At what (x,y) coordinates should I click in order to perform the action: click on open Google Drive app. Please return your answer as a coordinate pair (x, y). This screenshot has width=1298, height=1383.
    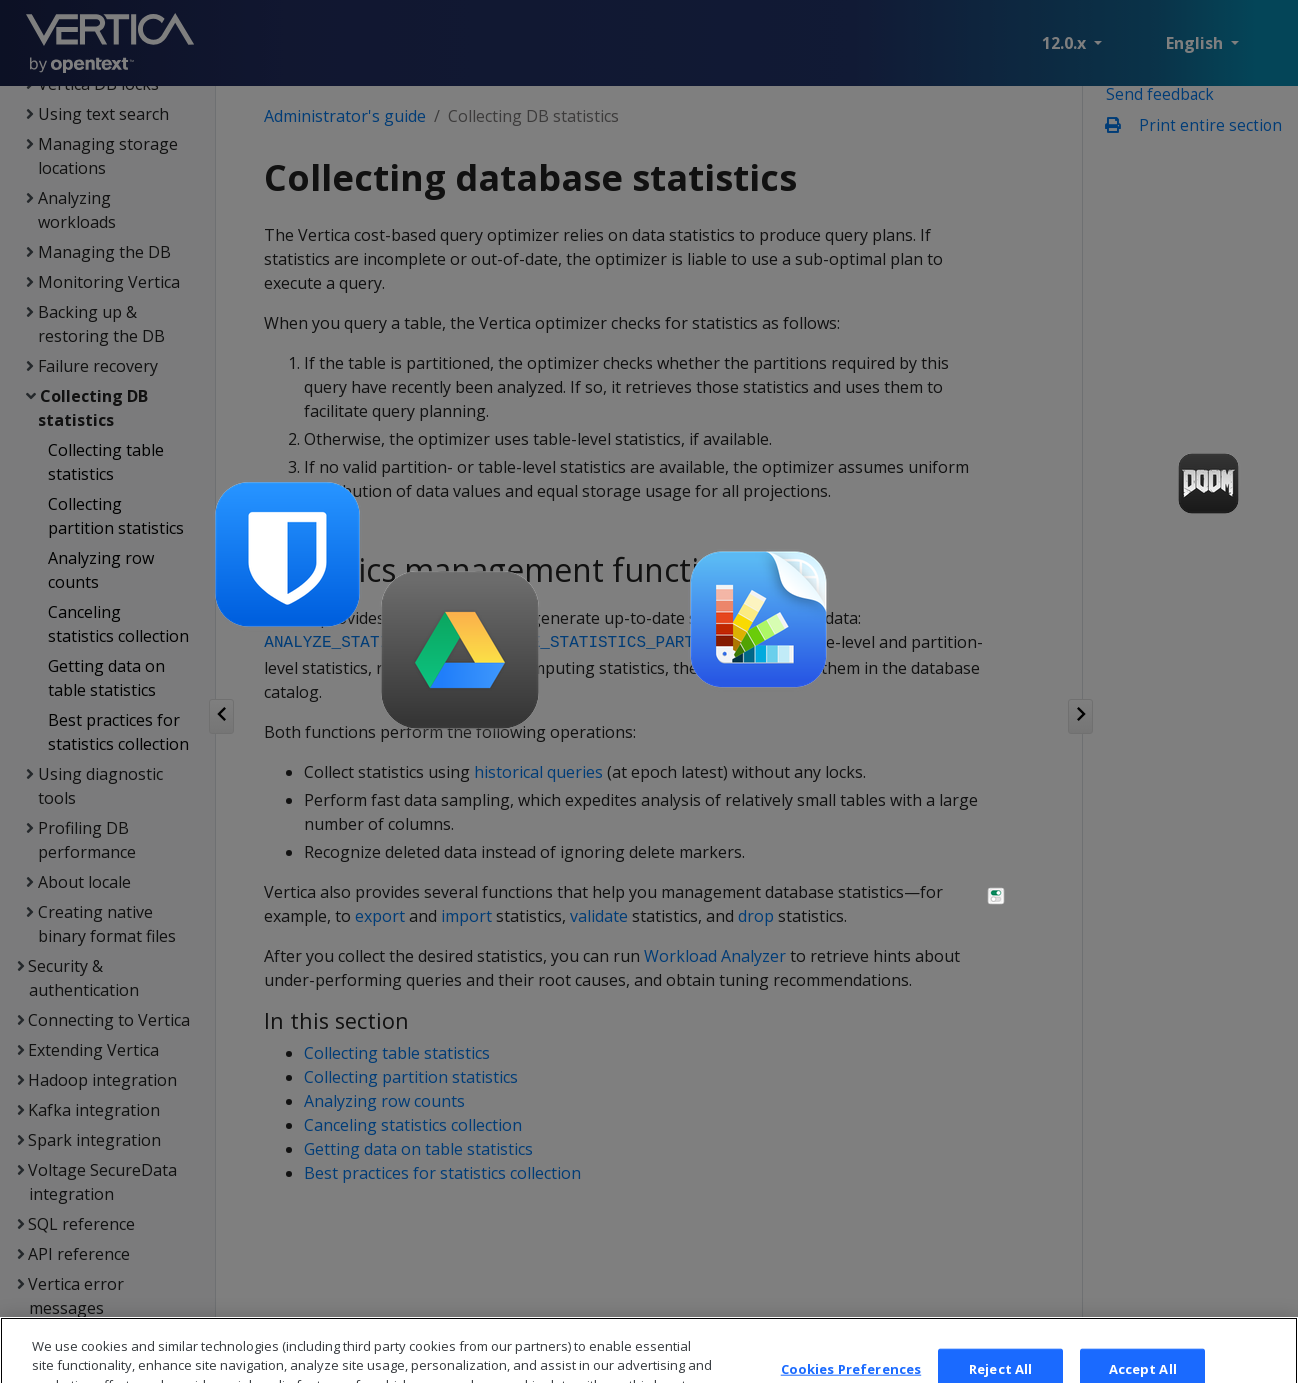
    Looking at the image, I should click on (460, 650).